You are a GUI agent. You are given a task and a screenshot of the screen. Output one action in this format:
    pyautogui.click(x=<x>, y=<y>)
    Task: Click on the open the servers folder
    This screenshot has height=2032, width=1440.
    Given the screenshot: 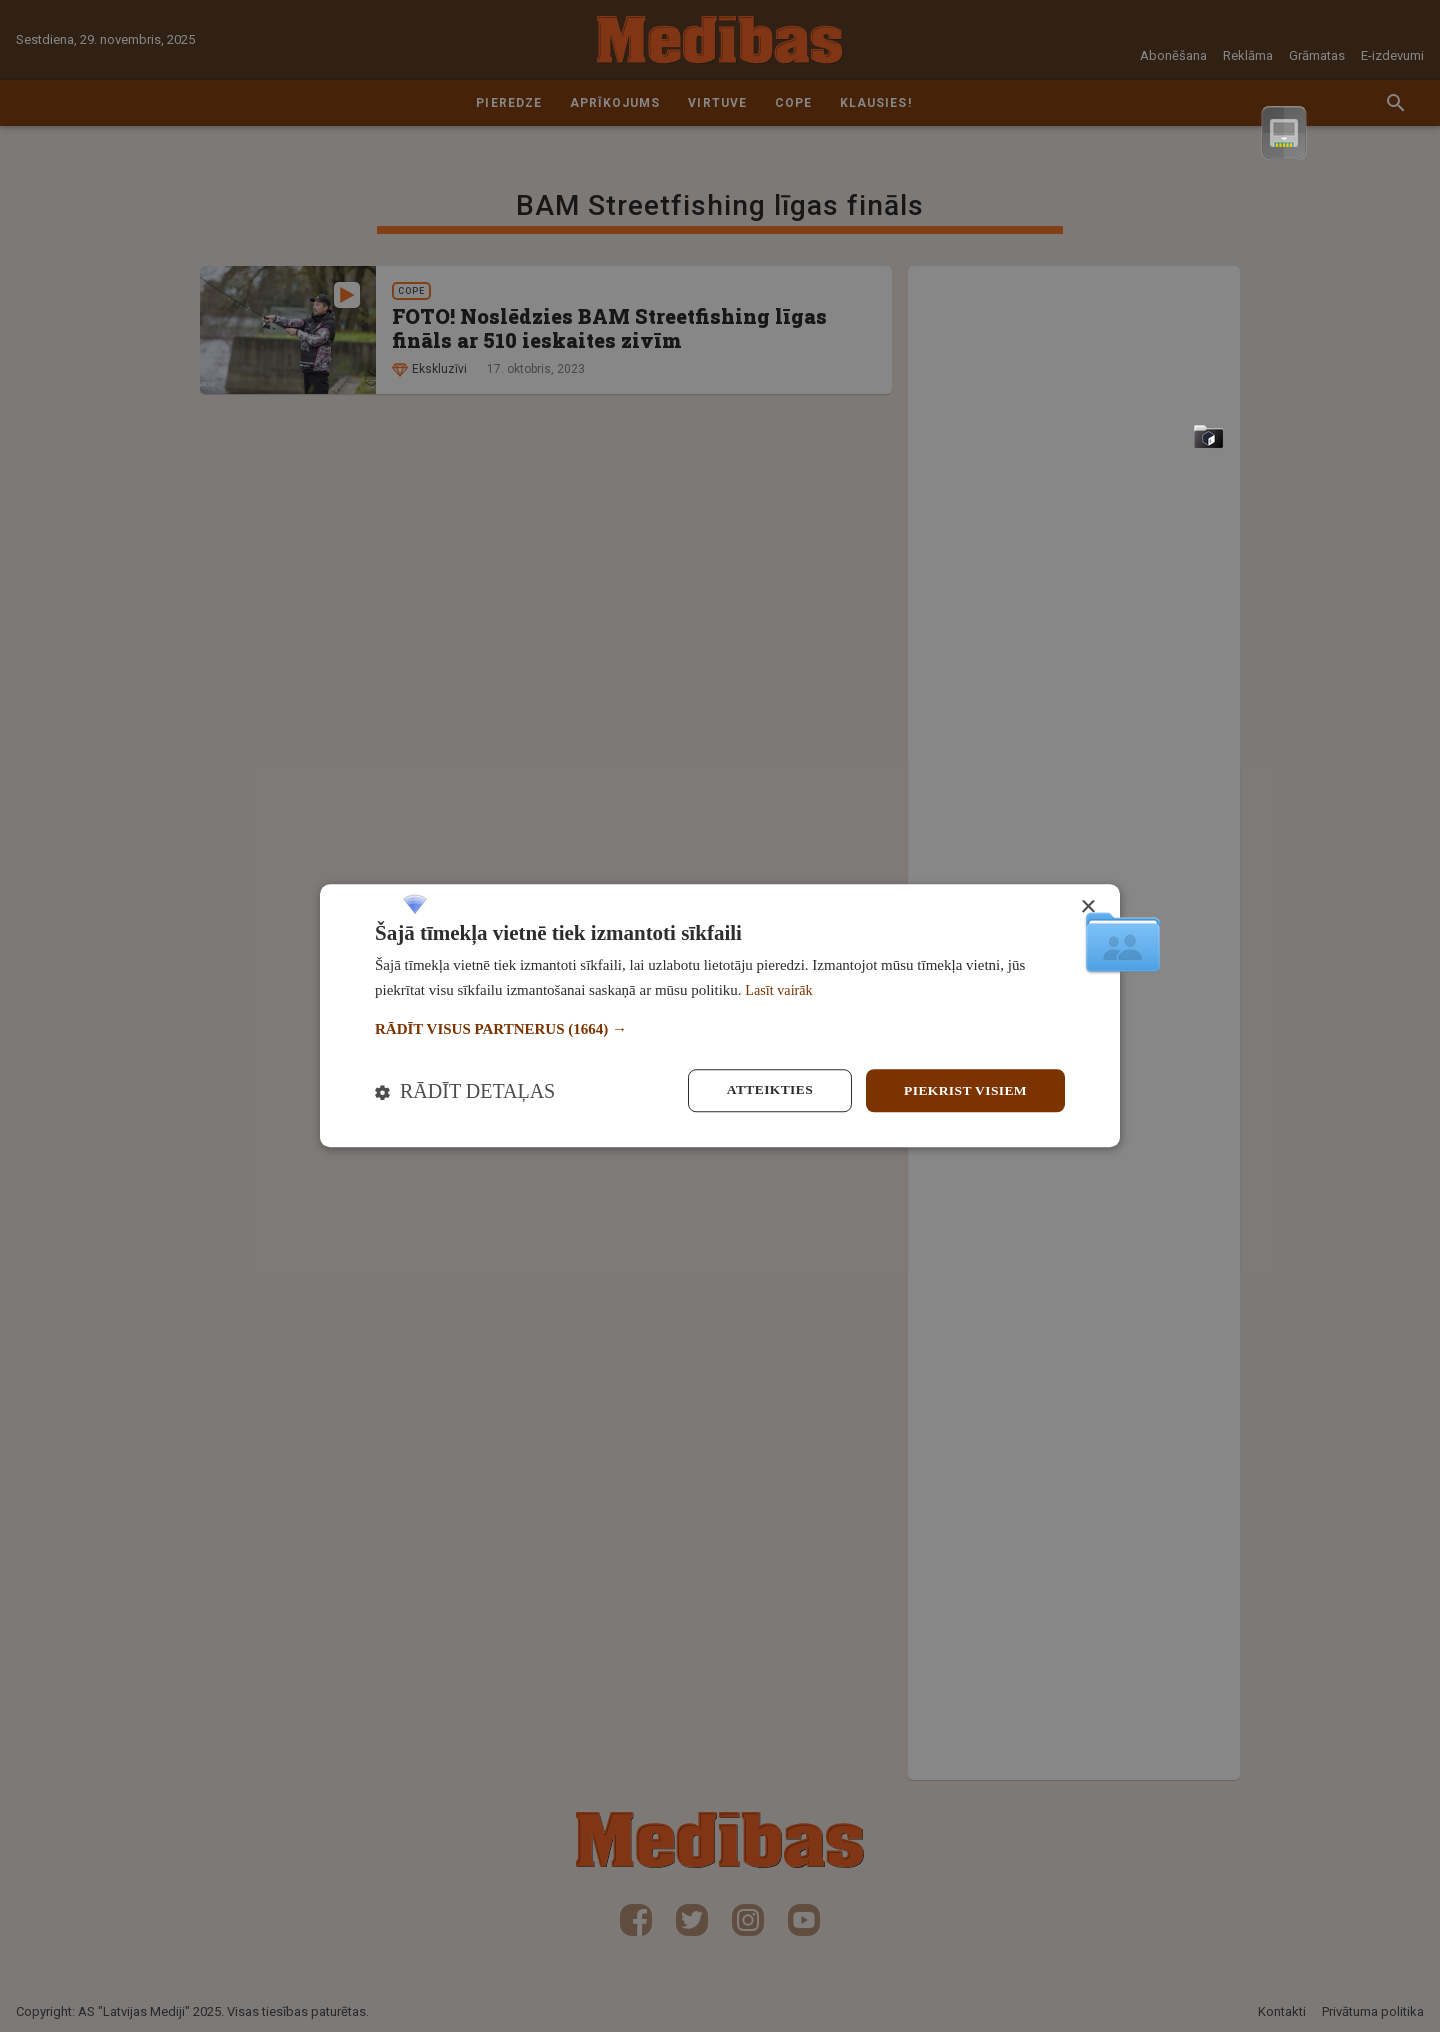 What is the action you would take?
    pyautogui.click(x=1123, y=942)
    